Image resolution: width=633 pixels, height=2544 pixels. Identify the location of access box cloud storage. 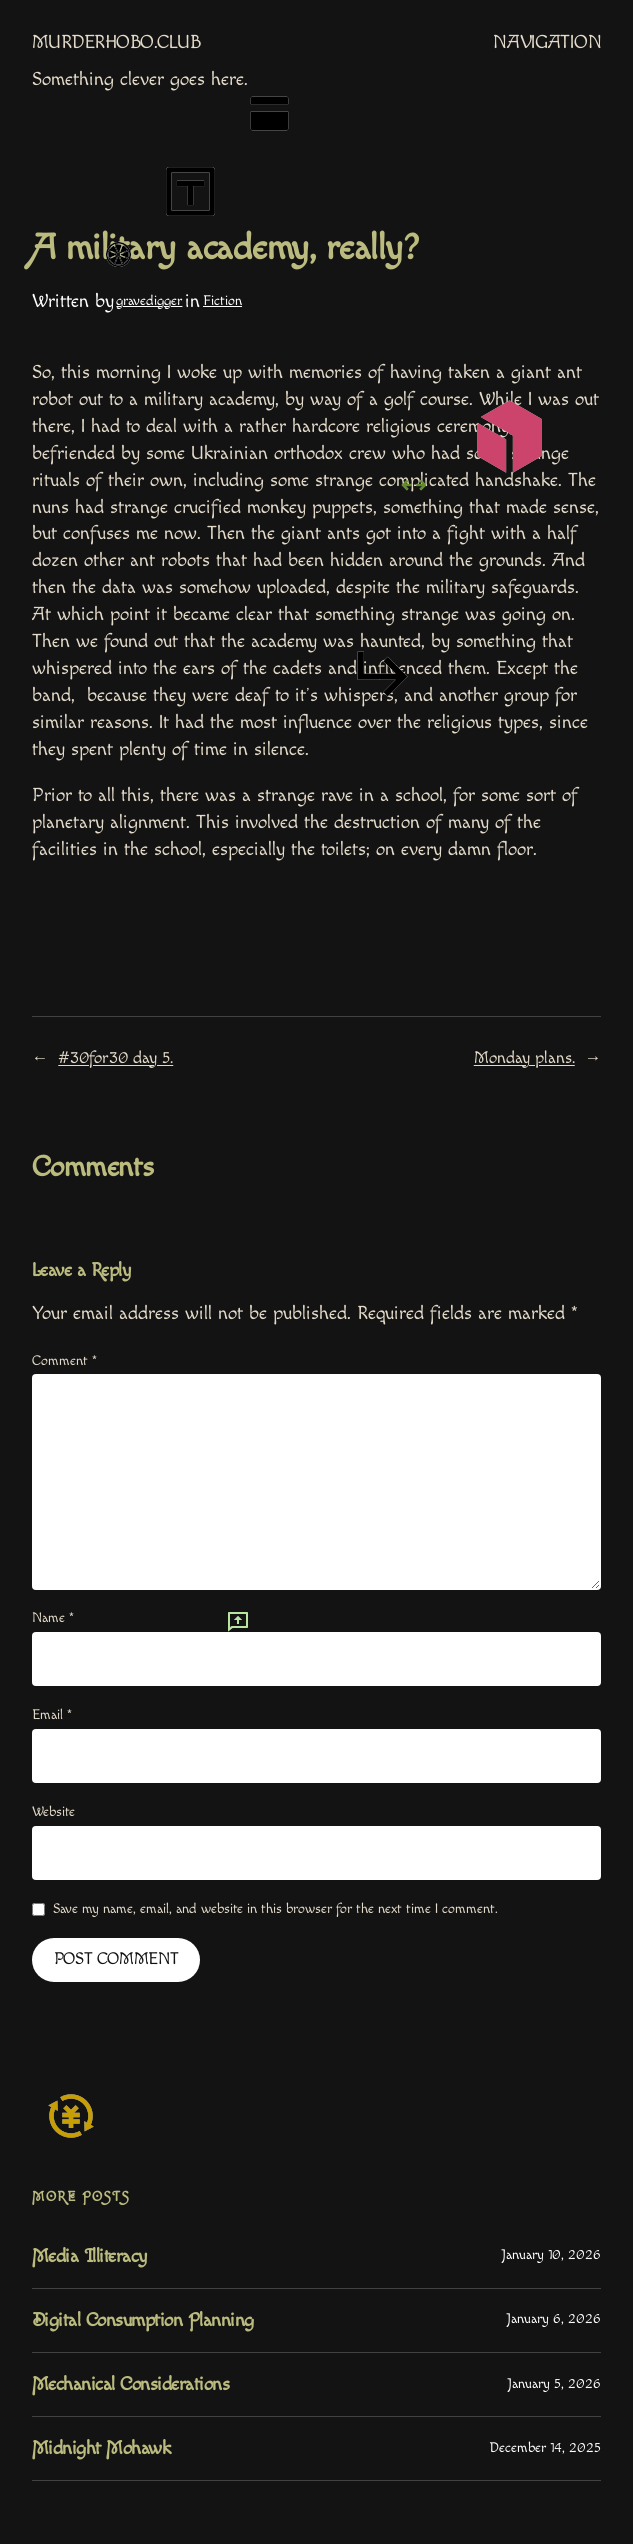
(509, 437).